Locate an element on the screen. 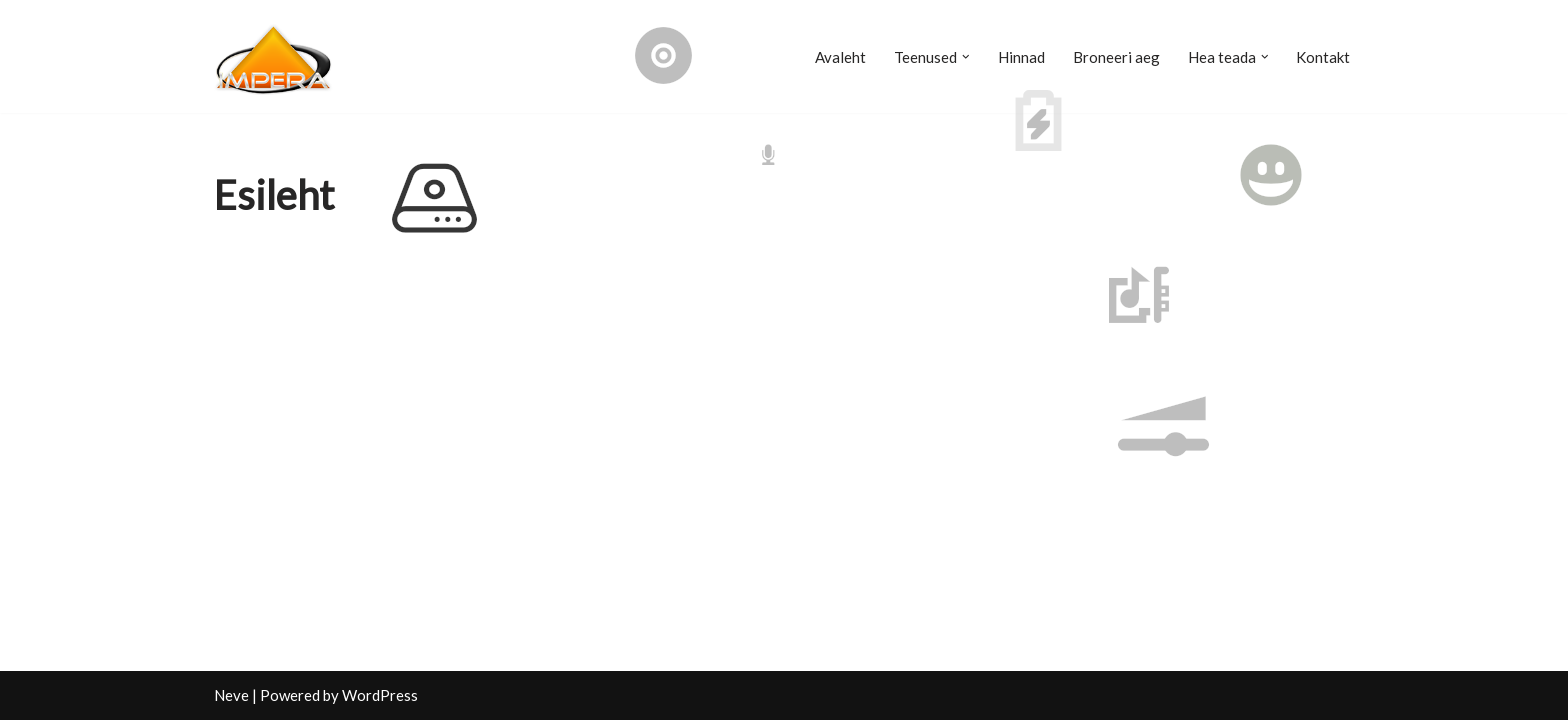 The image size is (1568, 720). react with a happy emoji is located at coordinates (1271, 175).